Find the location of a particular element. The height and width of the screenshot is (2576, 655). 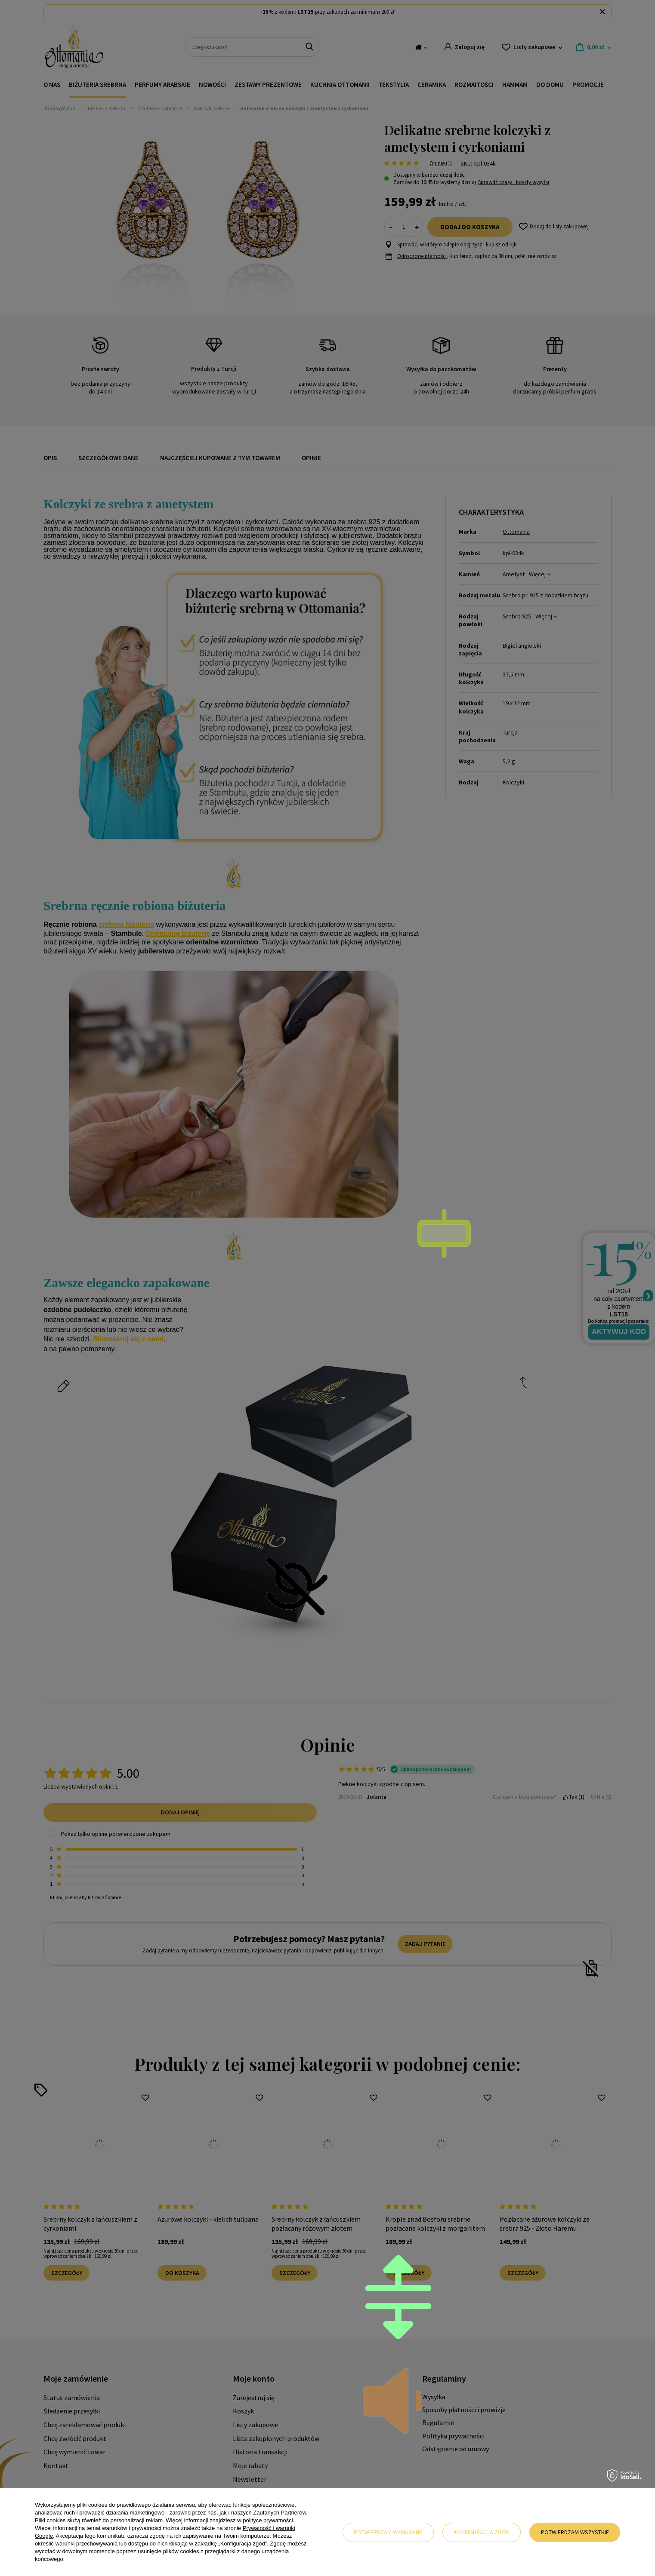

add a tag or label to an item is located at coordinates (40, 2089).